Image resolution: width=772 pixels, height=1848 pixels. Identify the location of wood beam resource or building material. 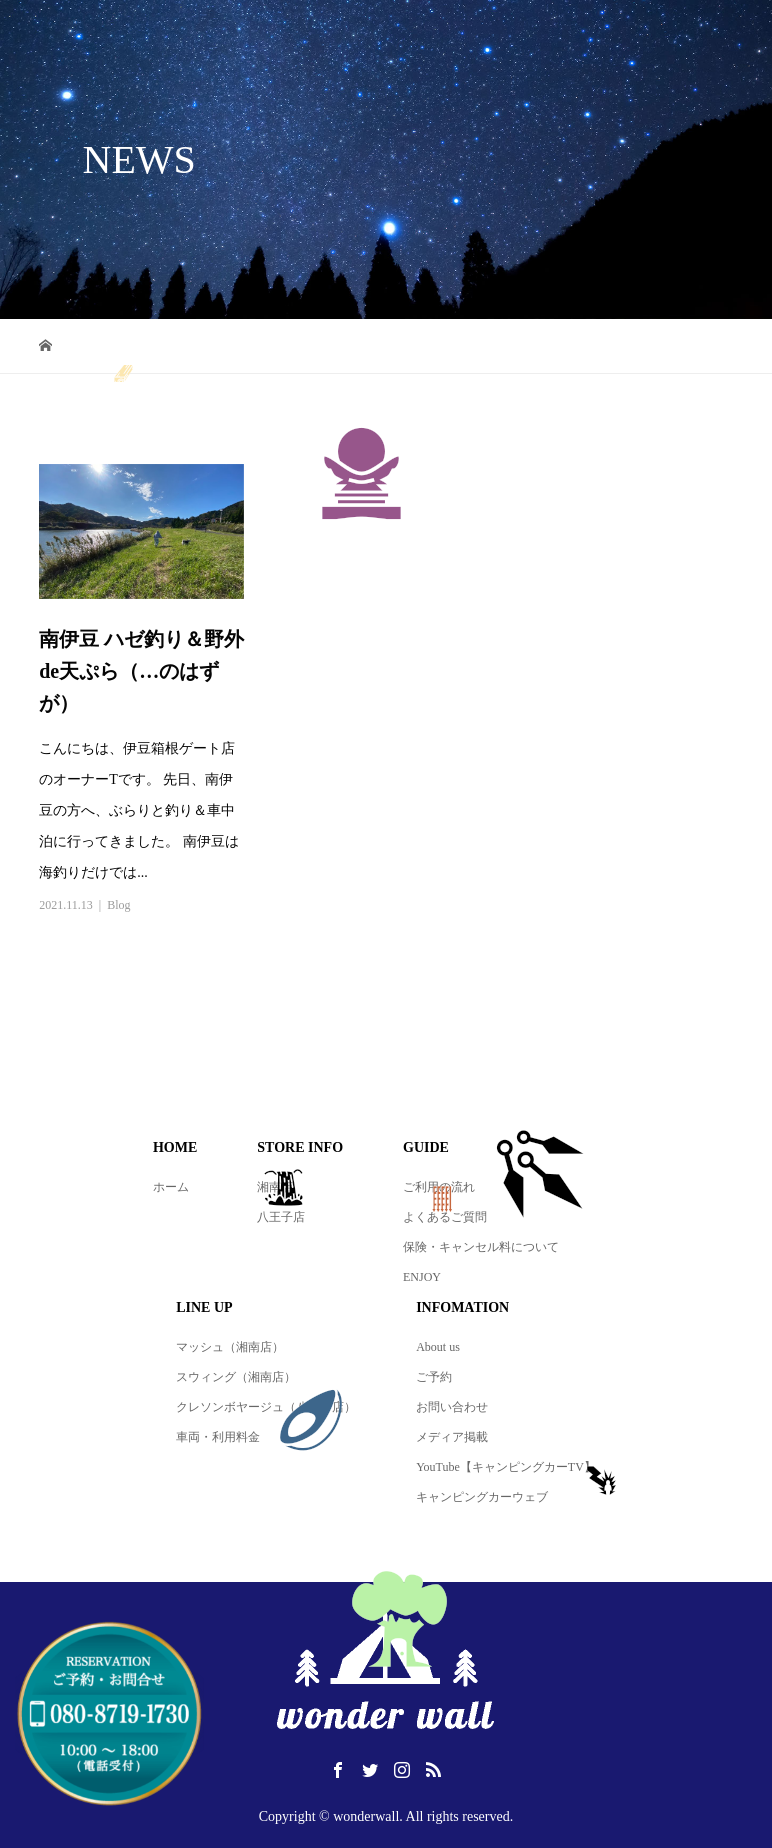
(123, 373).